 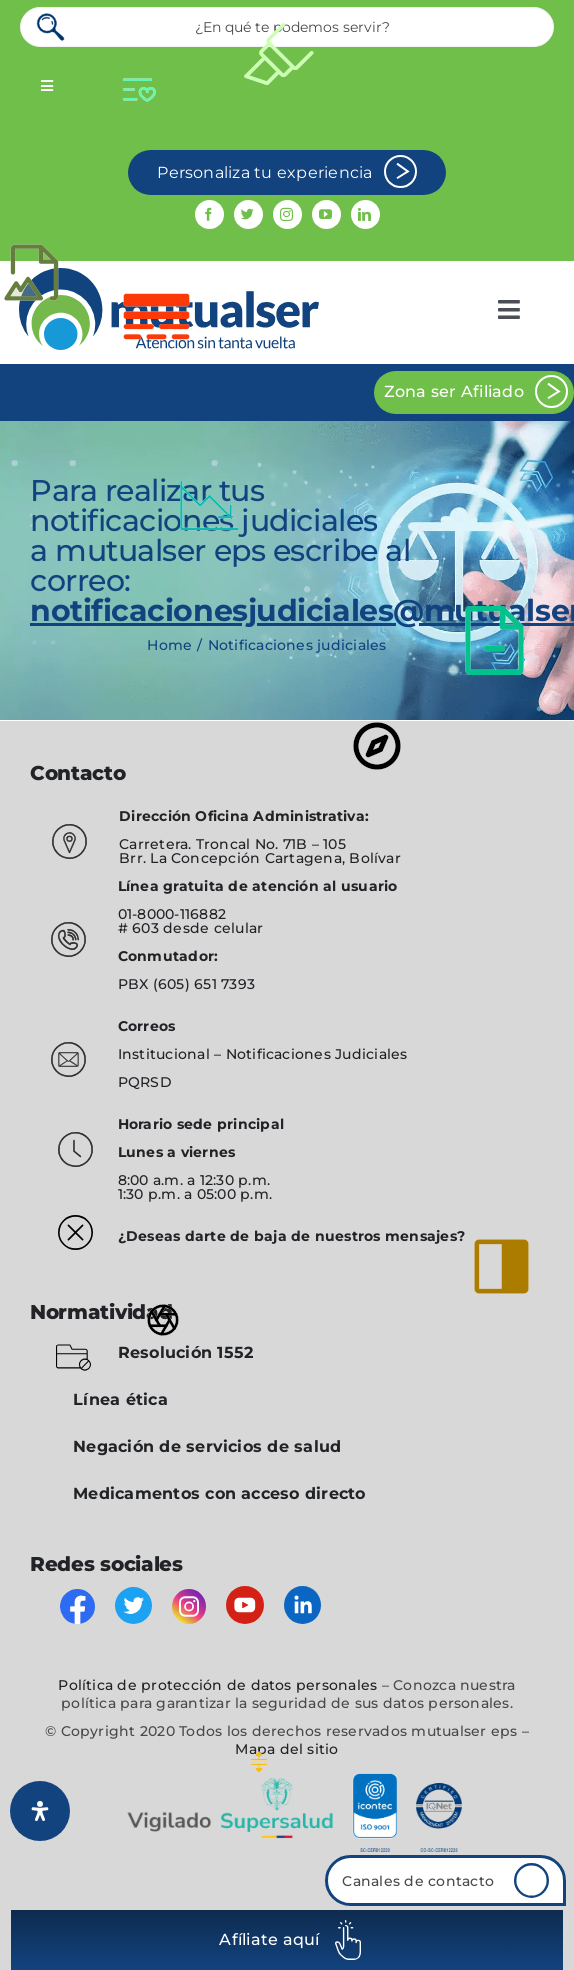 What do you see at coordinates (276, 57) in the screenshot?
I see `highlight or mark selected text` at bounding box center [276, 57].